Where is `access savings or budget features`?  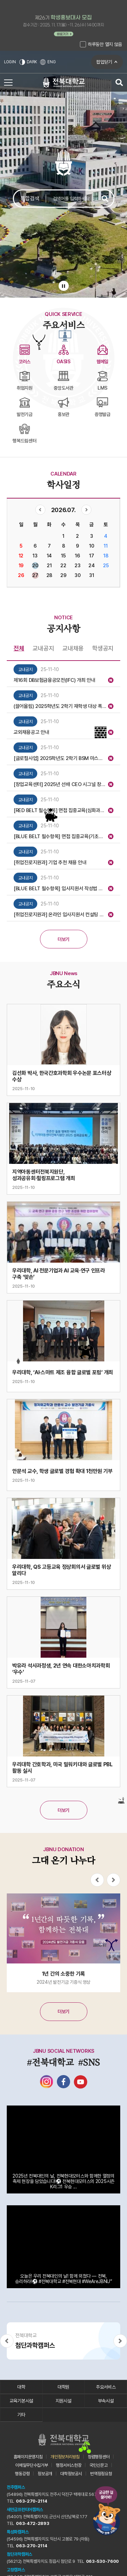 access savings or budget features is located at coordinates (50, 815).